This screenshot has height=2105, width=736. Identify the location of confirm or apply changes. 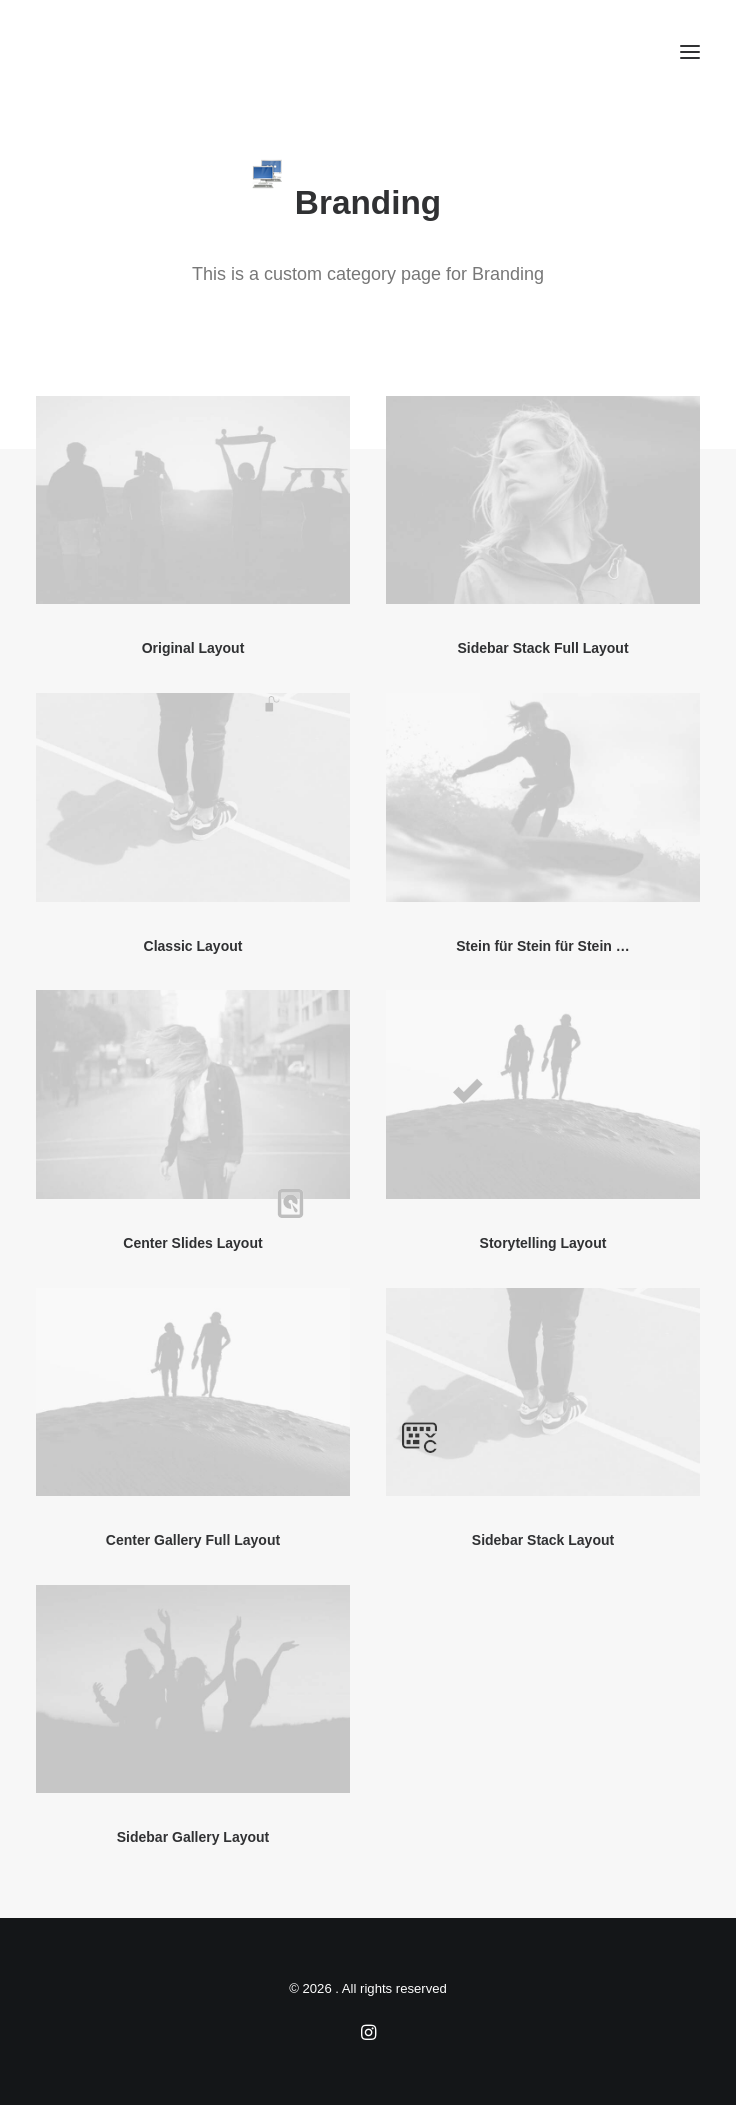
(466, 1089).